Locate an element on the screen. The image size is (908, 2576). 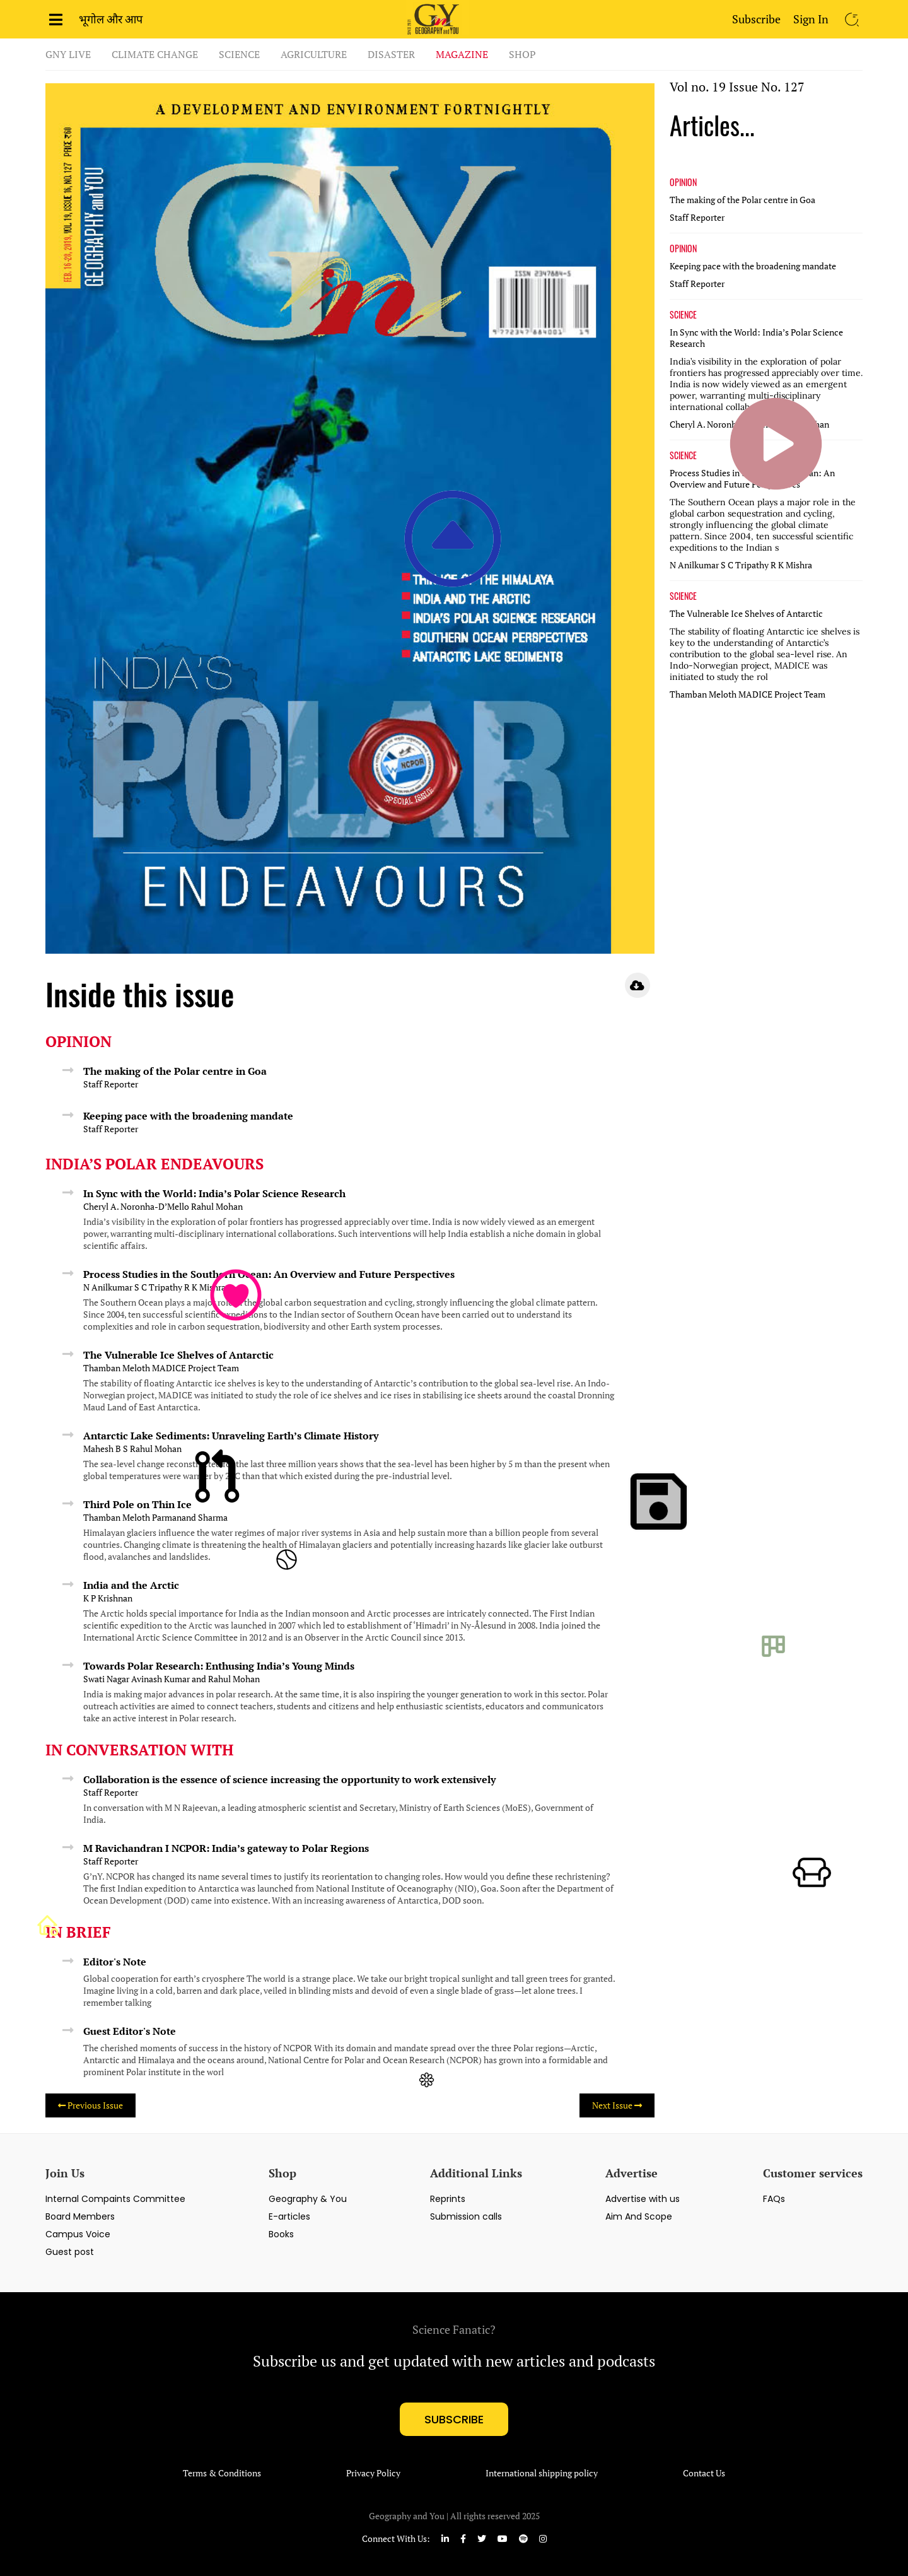
access tennis or racquet sports features is located at coordinates (286, 1559).